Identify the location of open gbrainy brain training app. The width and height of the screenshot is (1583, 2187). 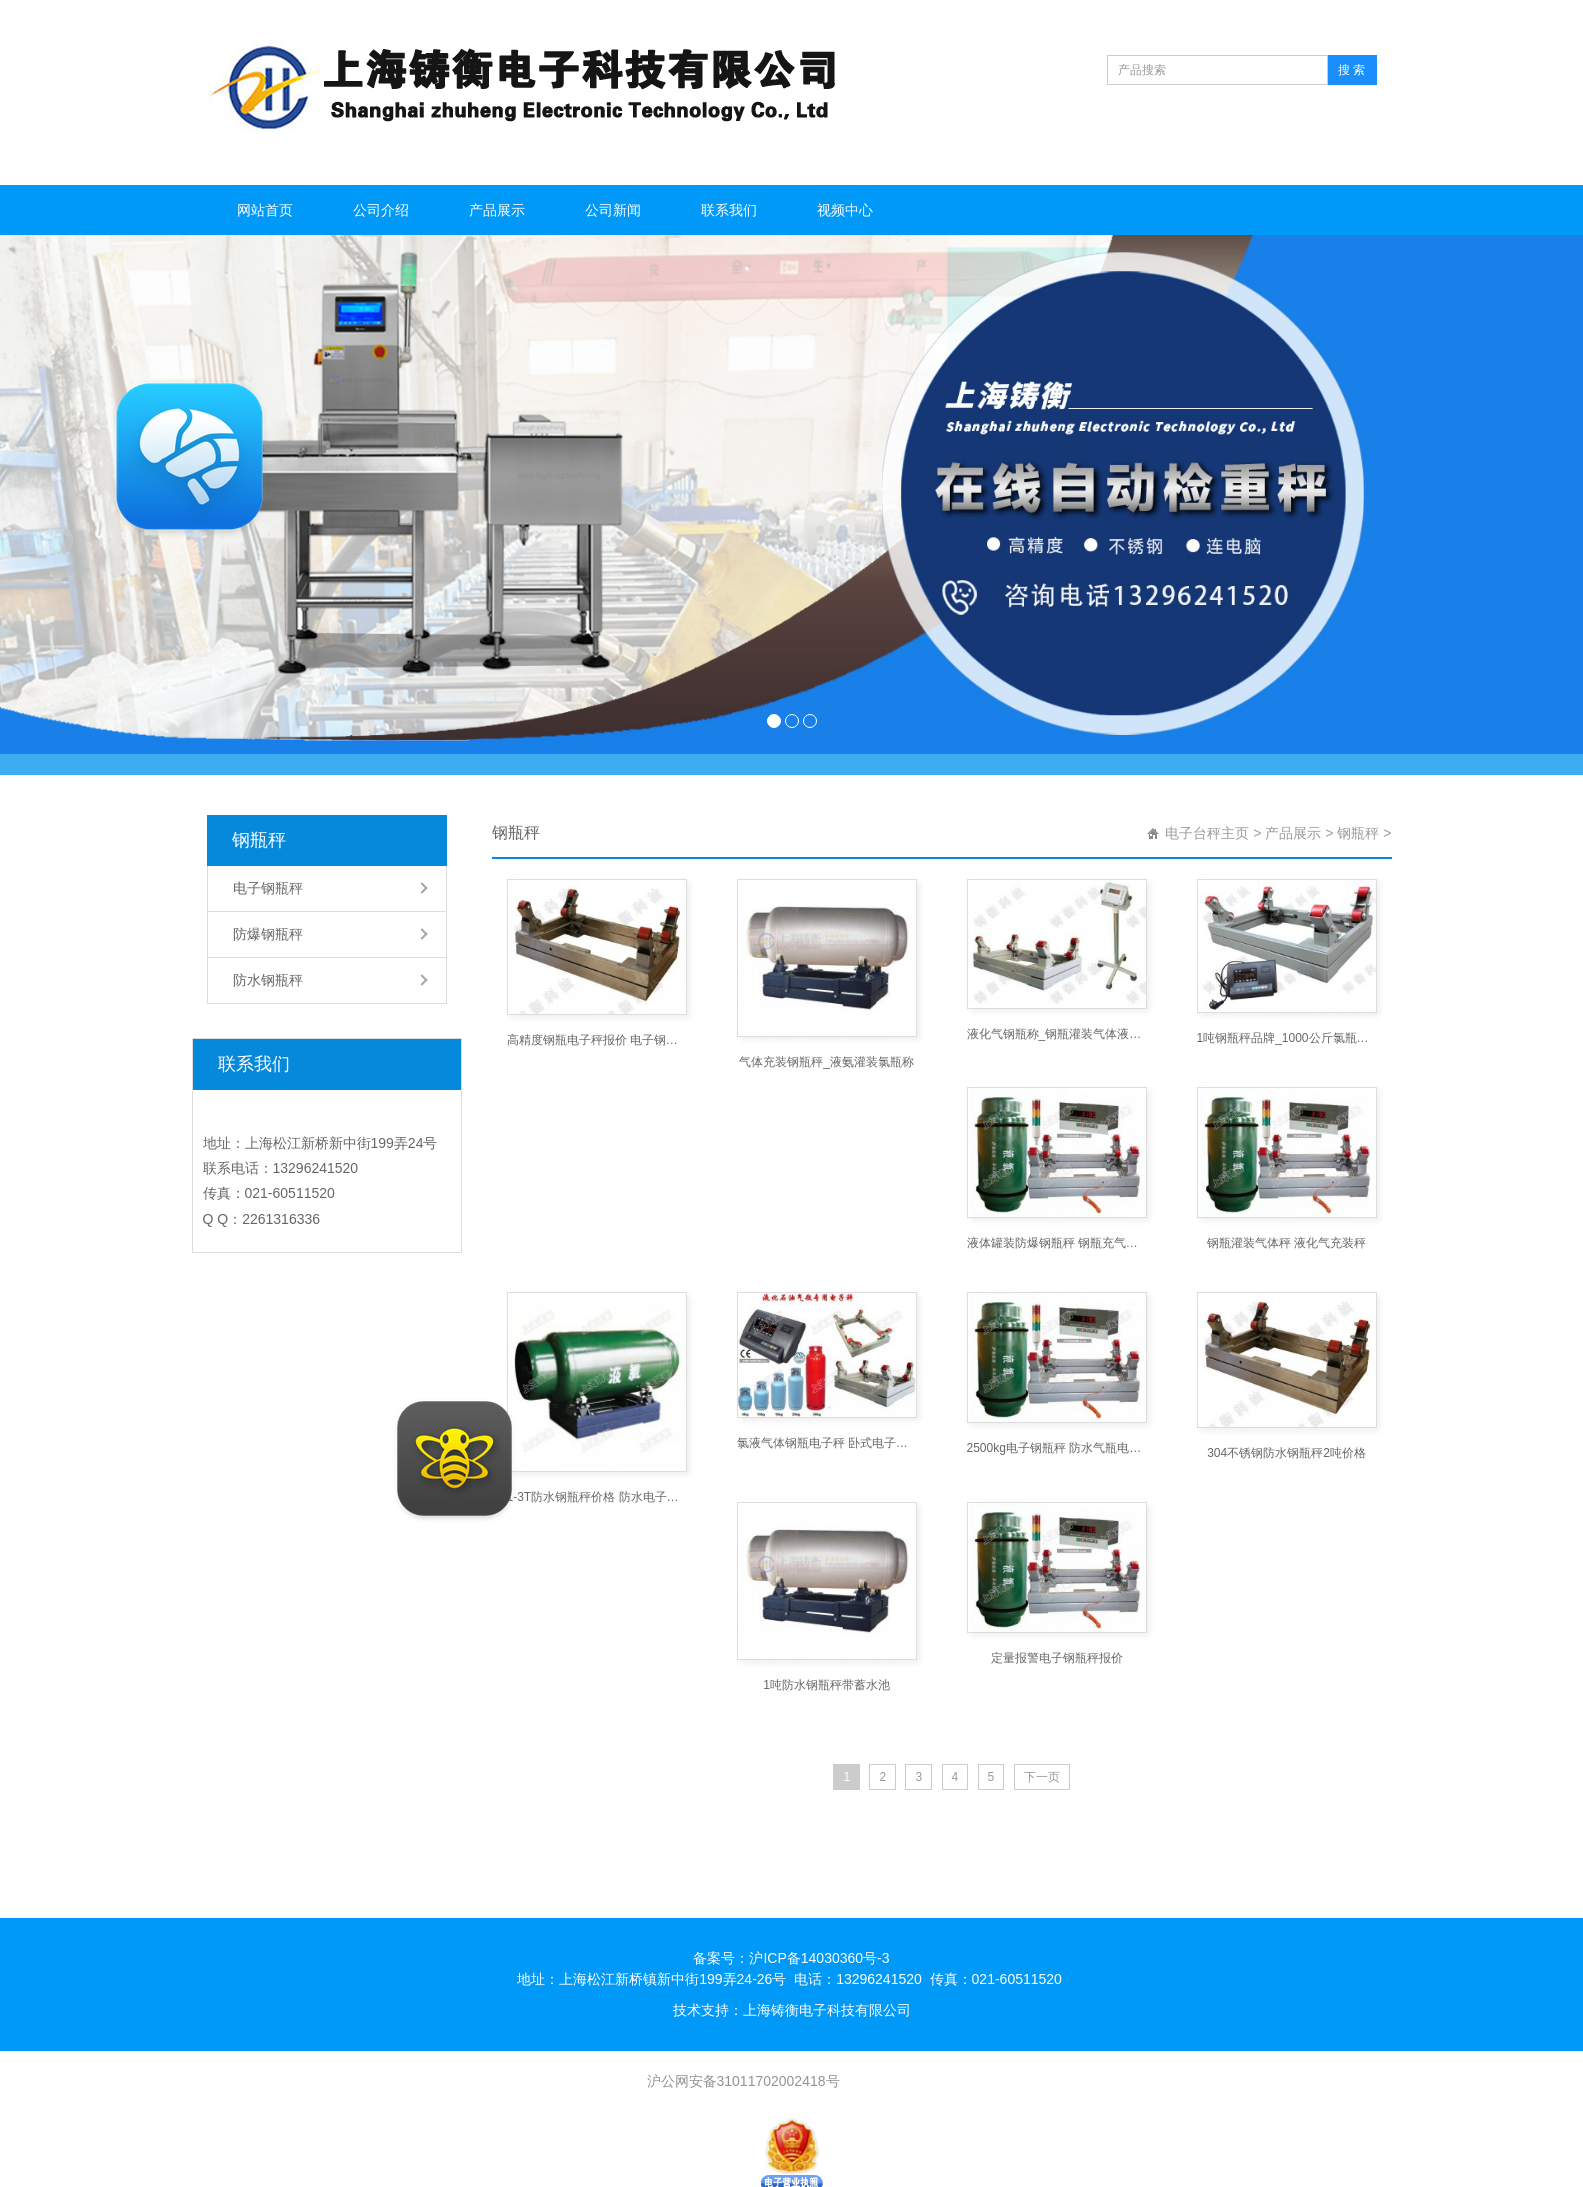
(189, 456).